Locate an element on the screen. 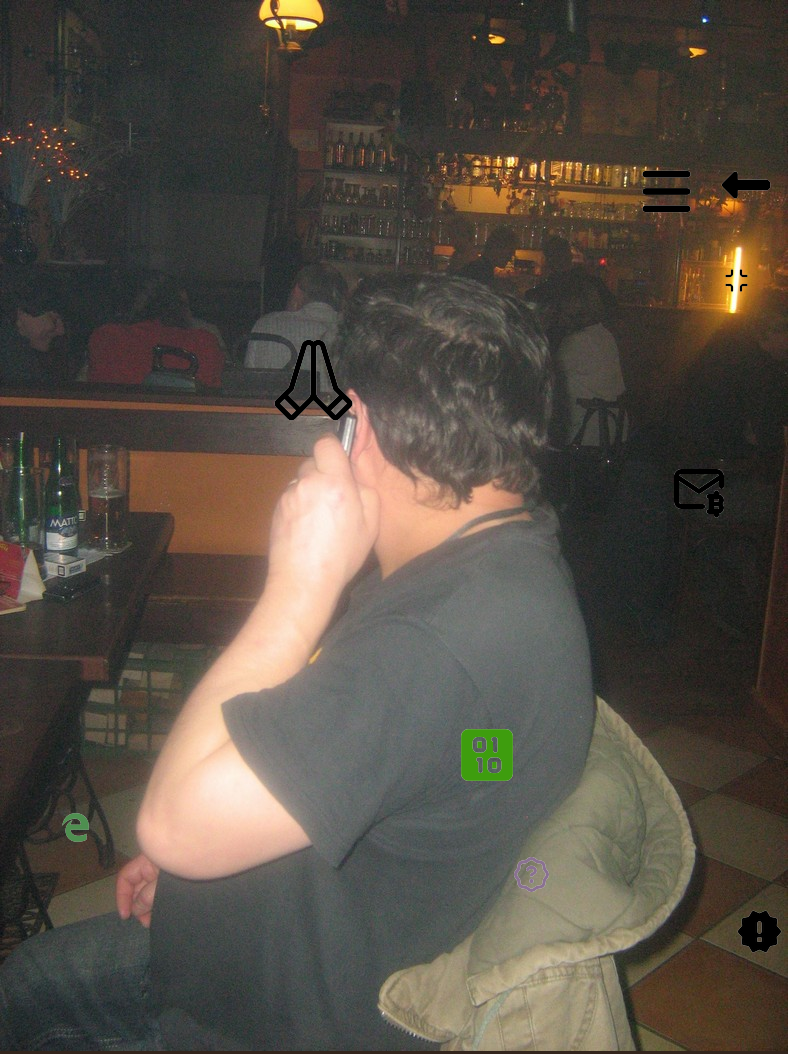 The height and width of the screenshot is (1054, 788). go back to the previous screen is located at coordinates (746, 185).